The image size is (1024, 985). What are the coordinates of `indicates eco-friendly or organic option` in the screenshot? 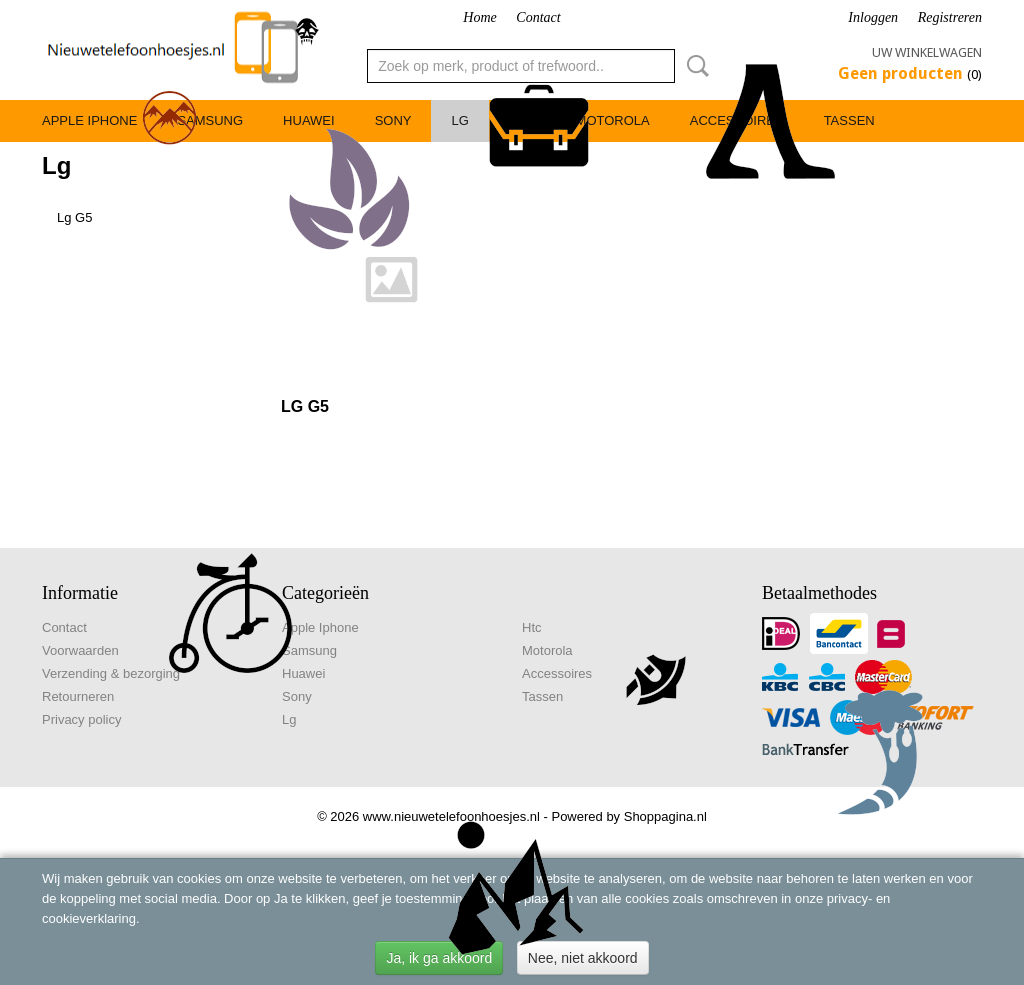 It's located at (350, 189).